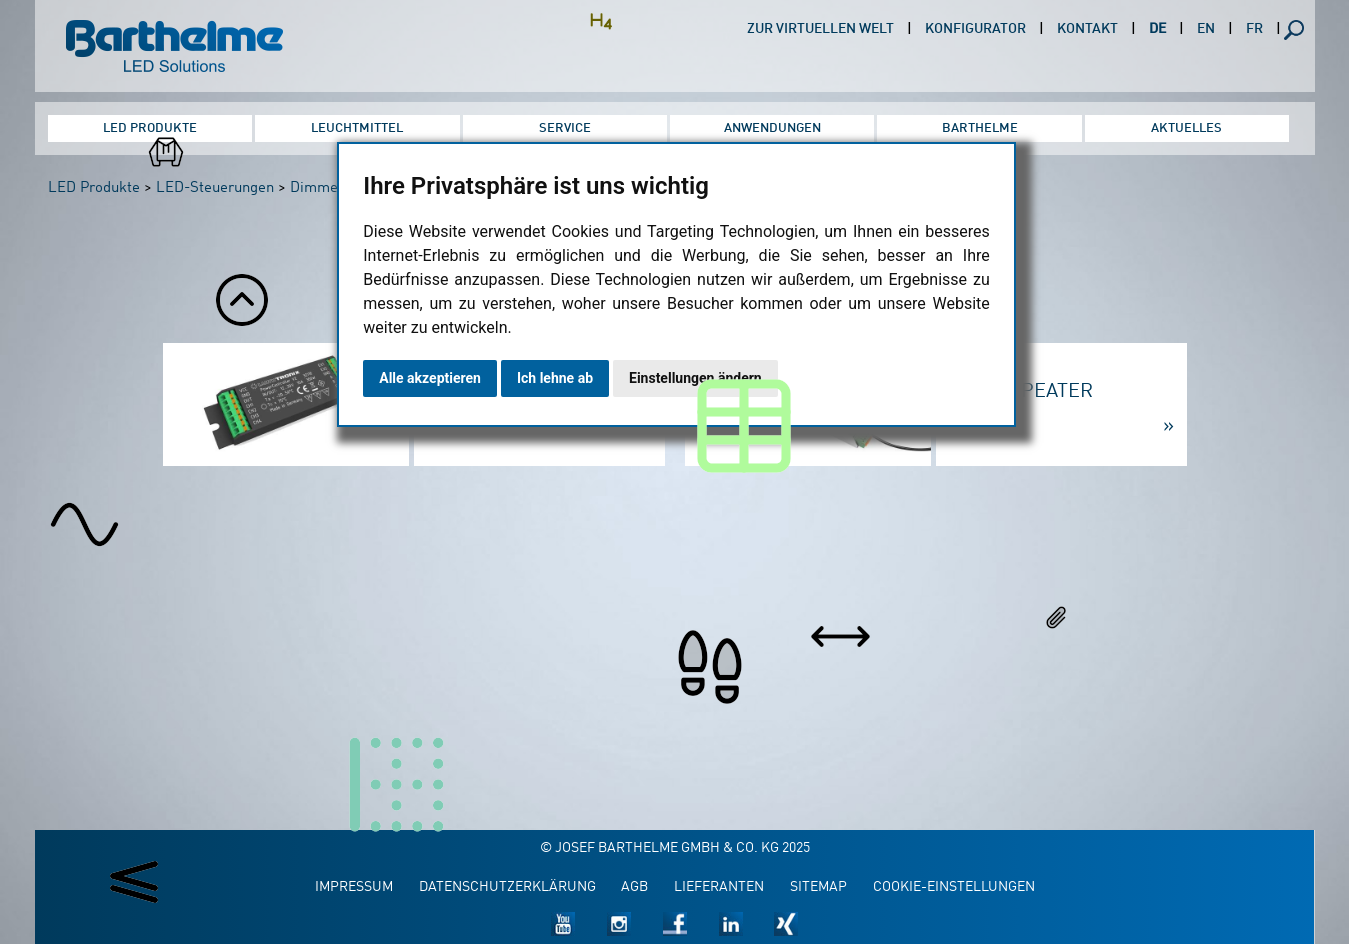 The width and height of the screenshot is (1349, 944). I want to click on adjust horizontal spacing or width, so click(840, 636).